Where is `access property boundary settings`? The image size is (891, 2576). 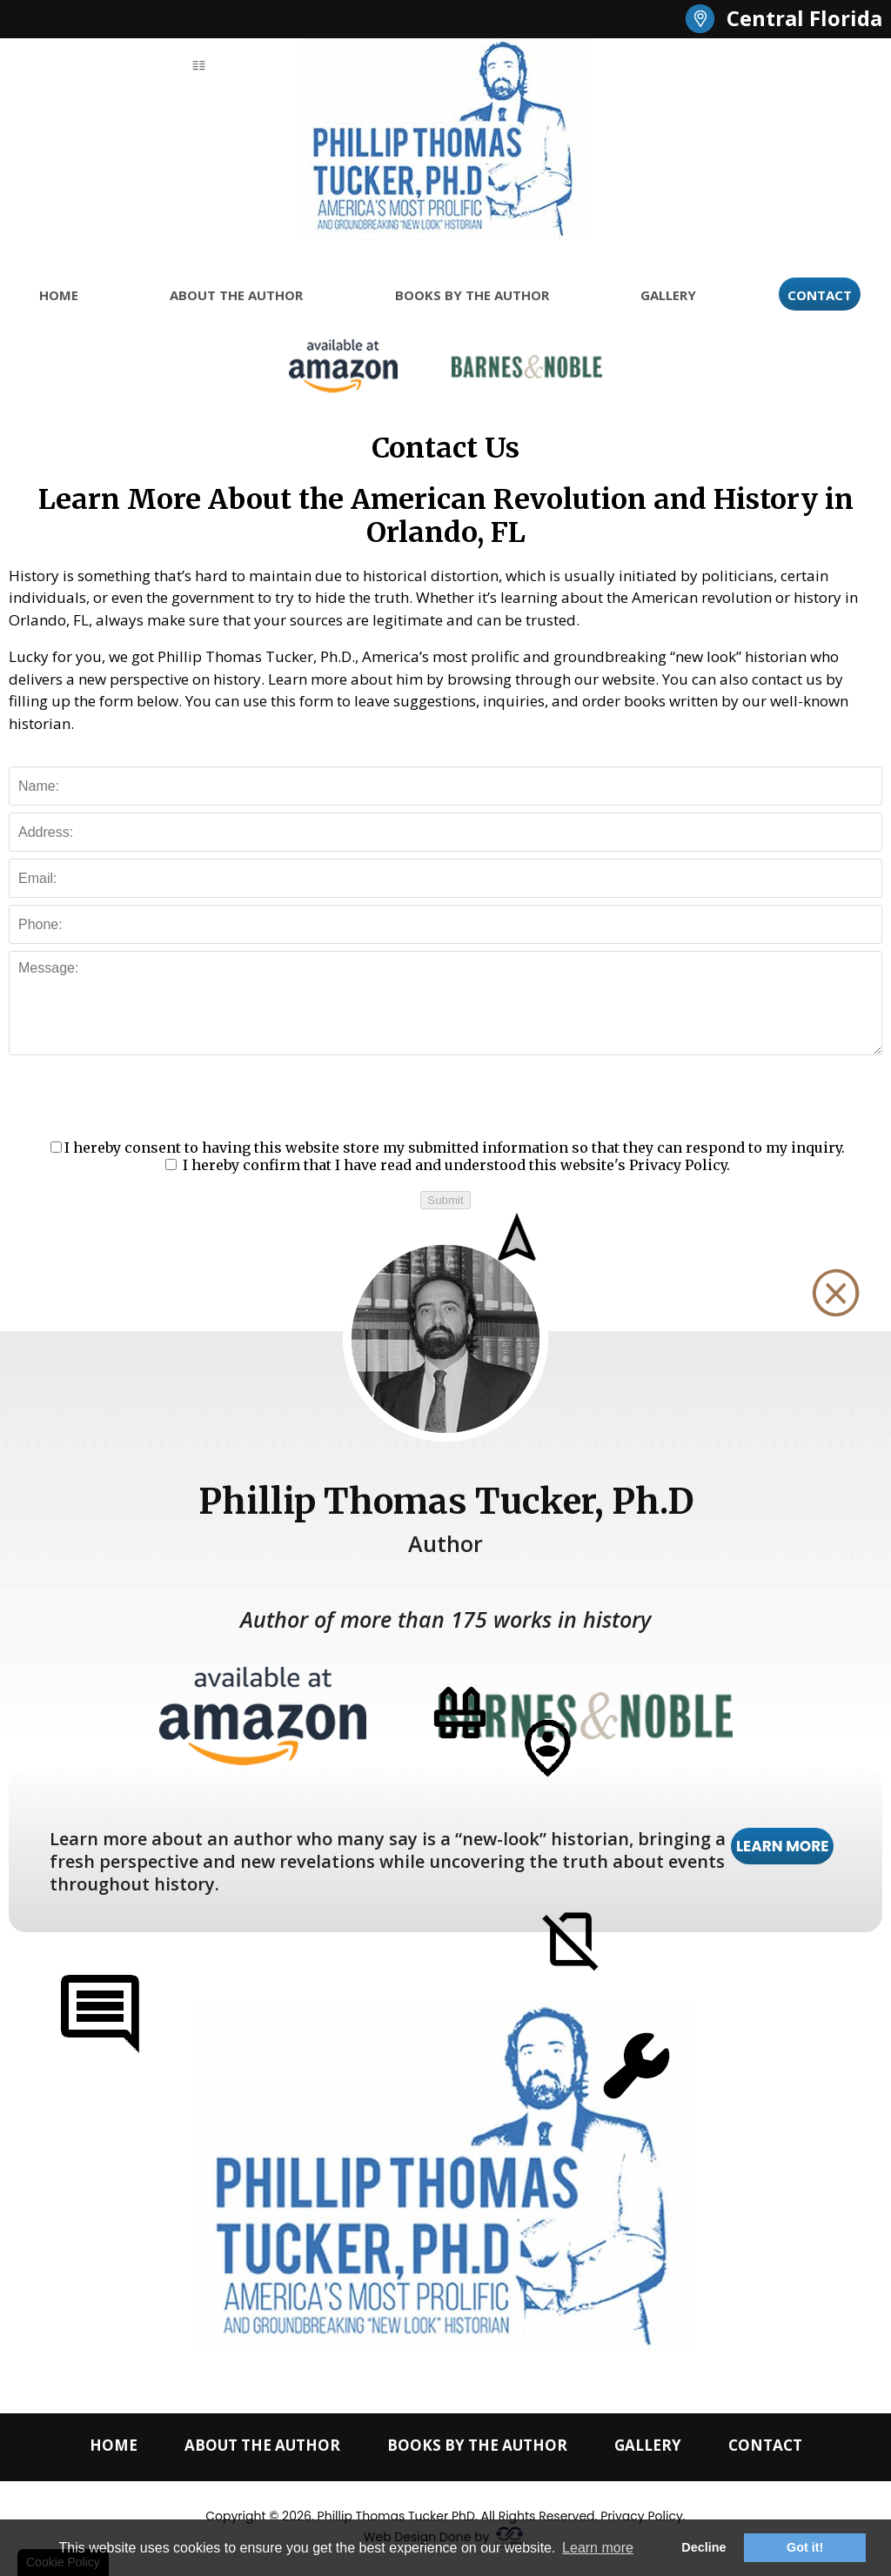
access property boundary settings is located at coordinates (459, 1712).